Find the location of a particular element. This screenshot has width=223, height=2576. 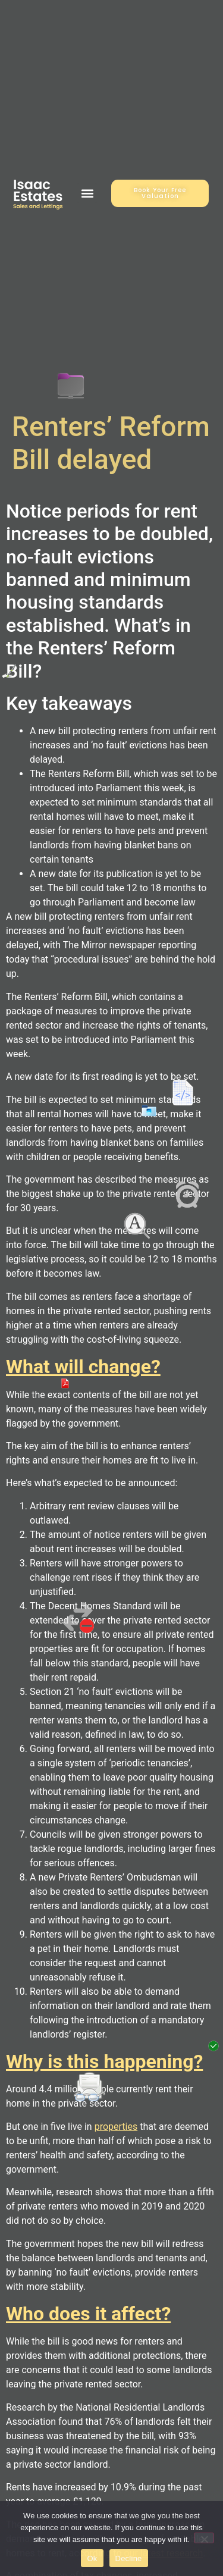

open microsoft warehouse management files is located at coordinates (149, 1111).